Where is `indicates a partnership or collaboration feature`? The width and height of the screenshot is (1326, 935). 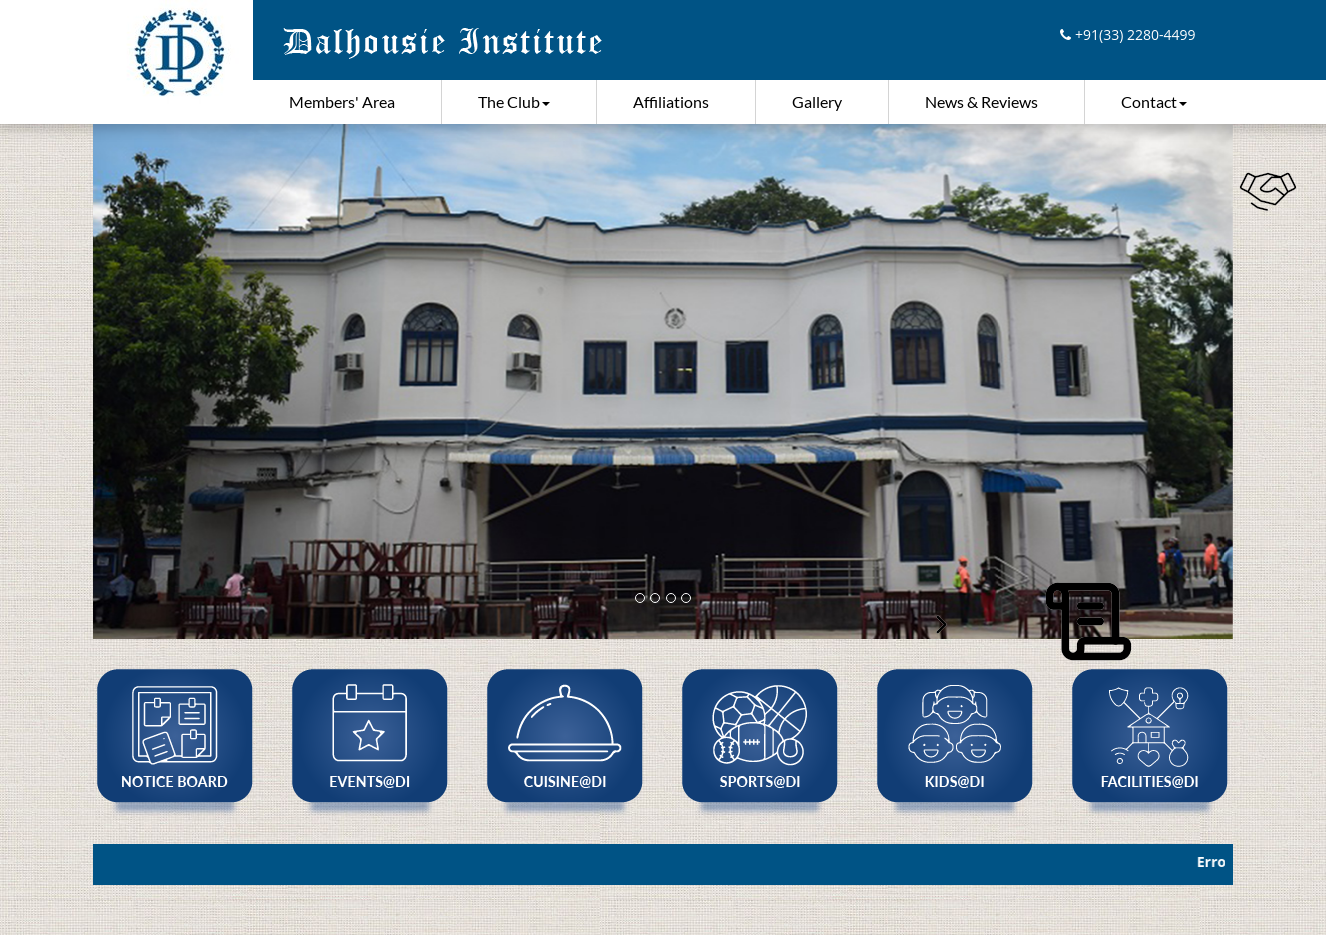
indicates a partnership or collaboration feature is located at coordinates (1268, 190).